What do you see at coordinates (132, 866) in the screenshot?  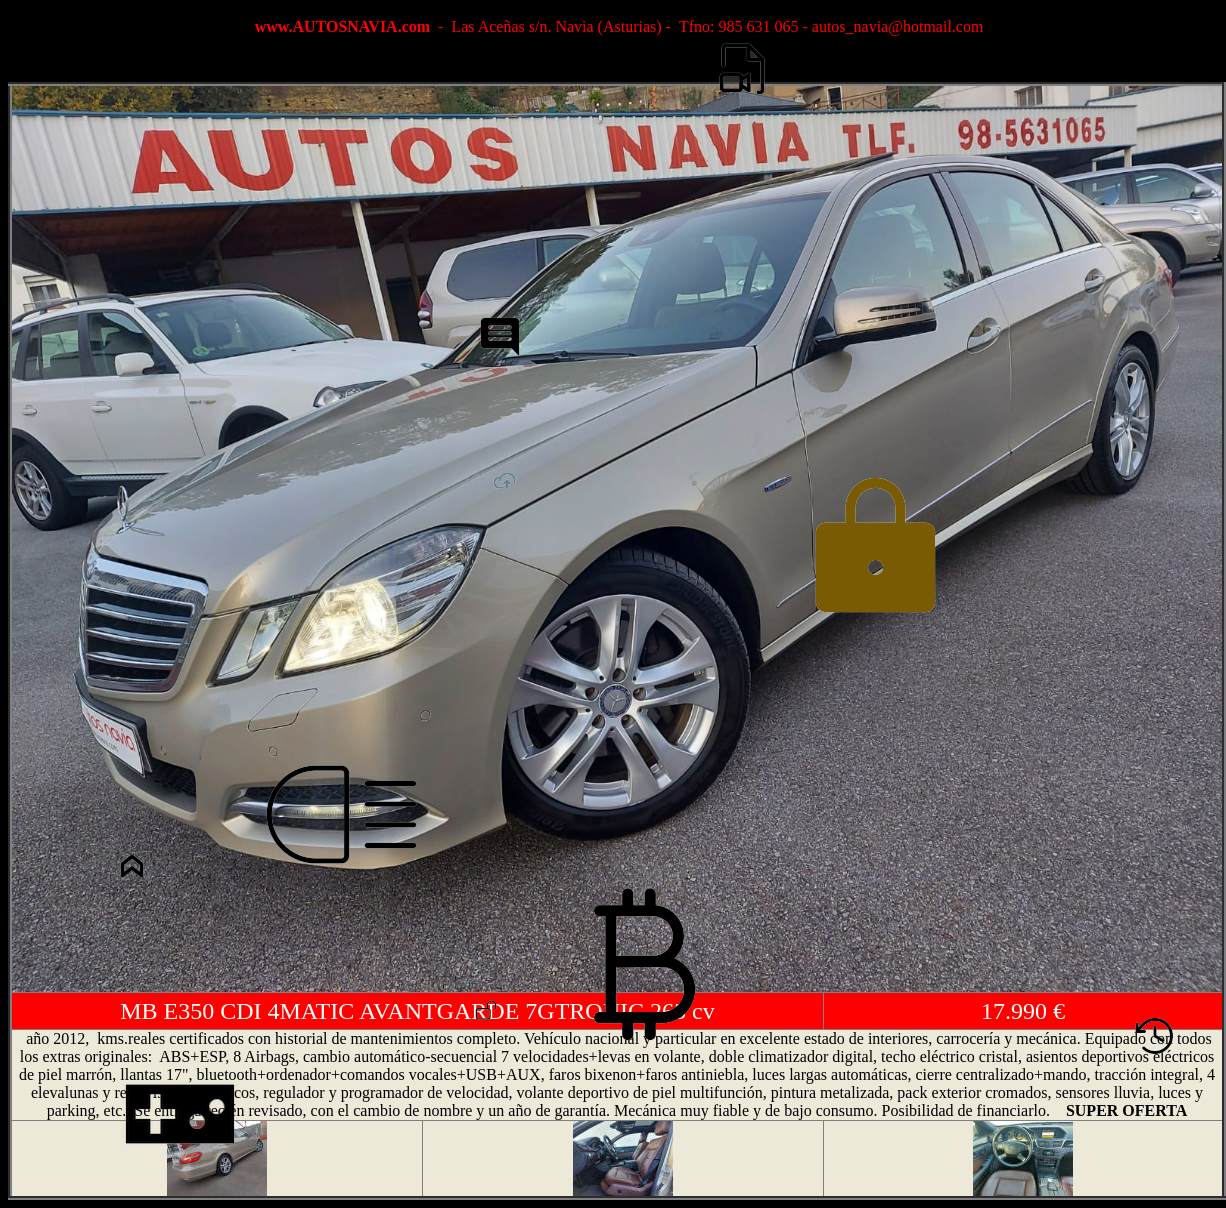 I see `move item up in a list` at bounding box center [132, 866].